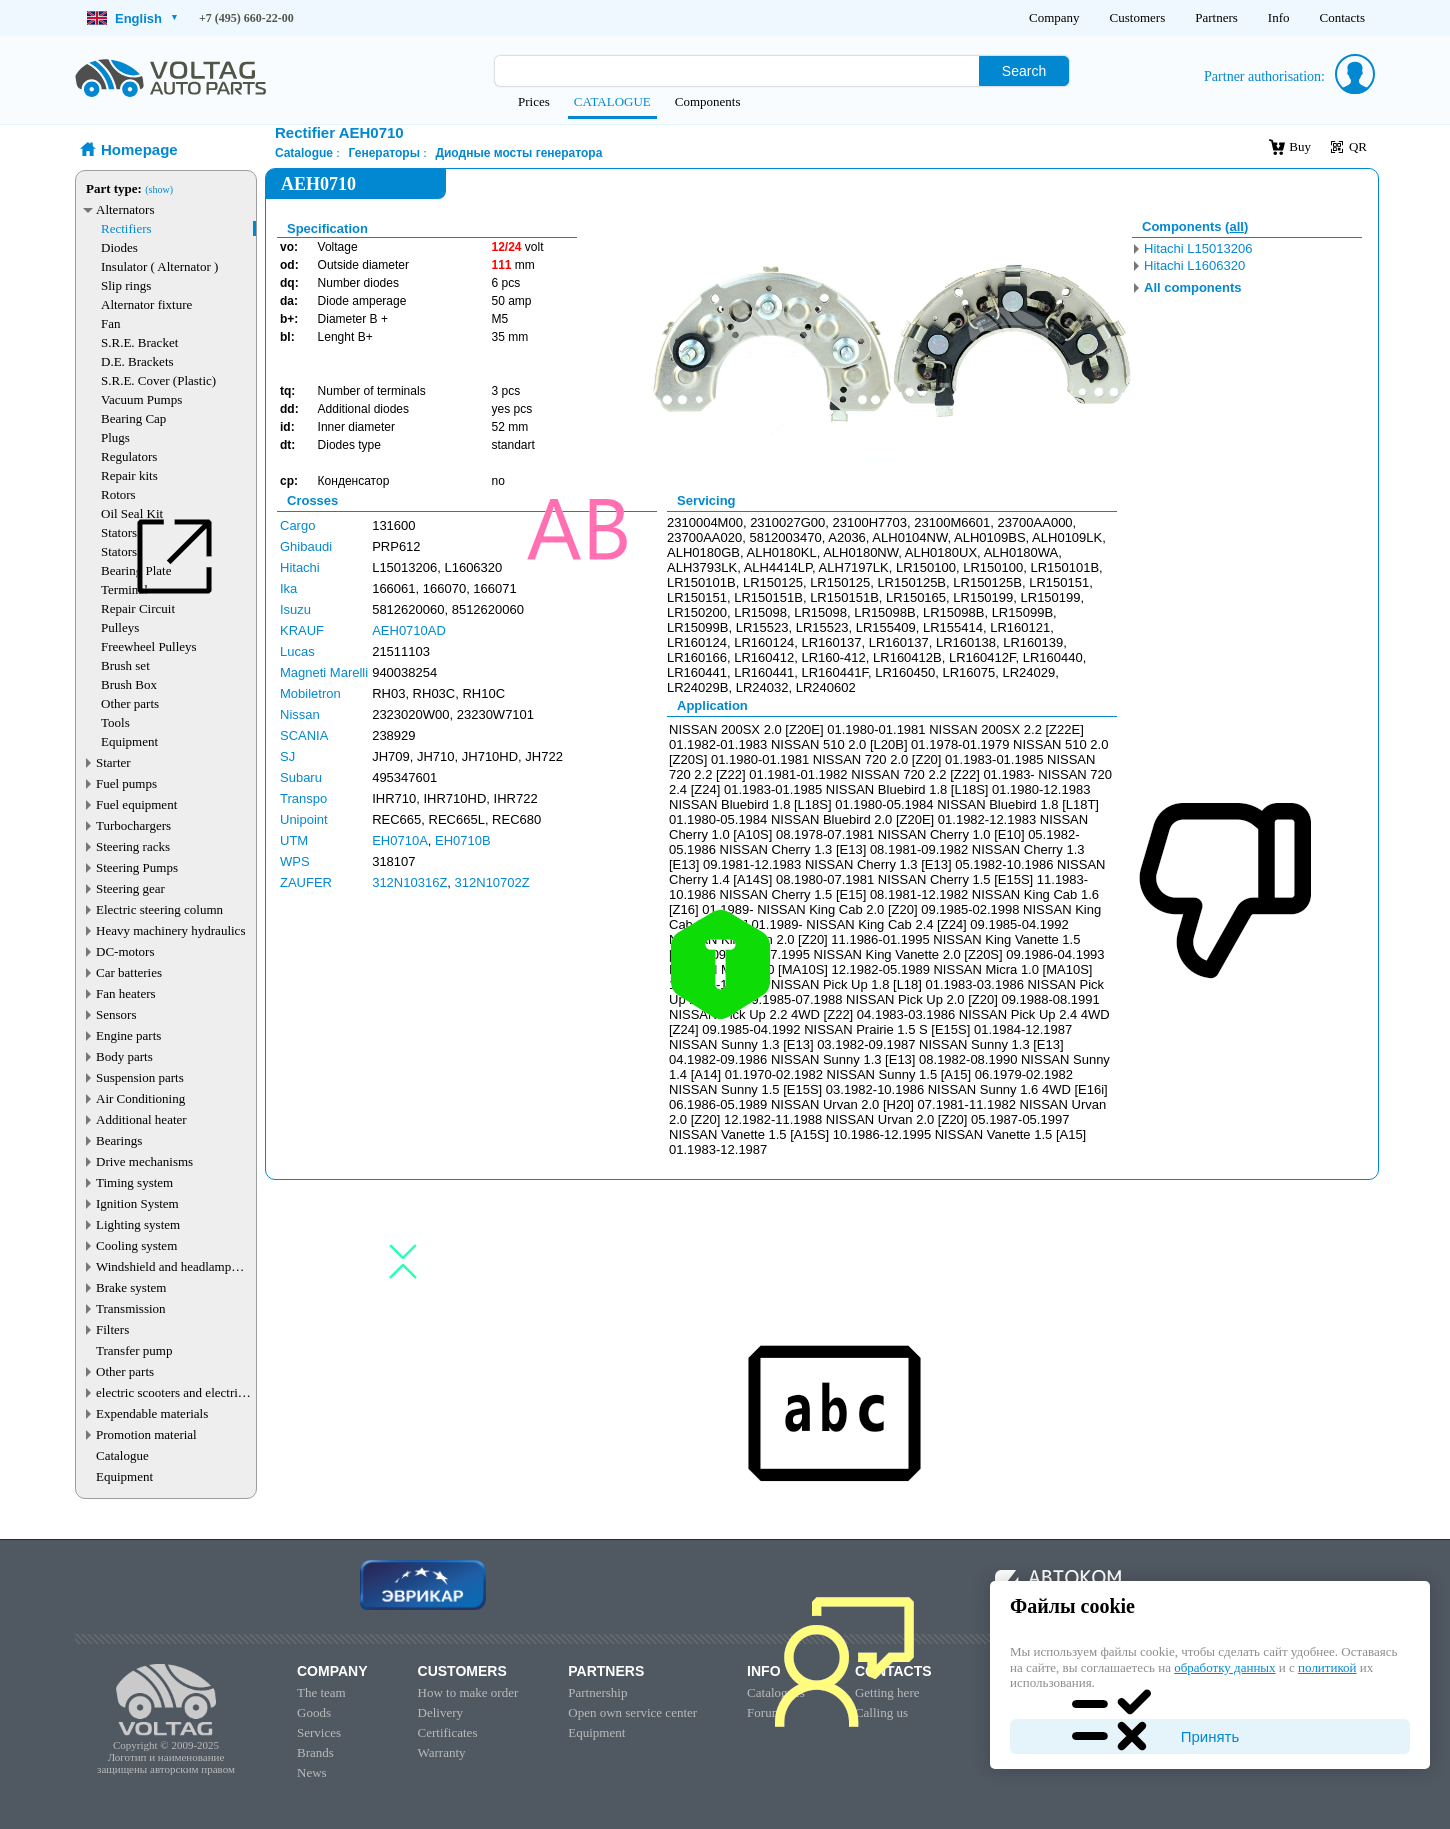  What do you see at coordinates (174, 556) in the screenshot?
I see `open link in a new window or tab` at bounding box center [174, 556].